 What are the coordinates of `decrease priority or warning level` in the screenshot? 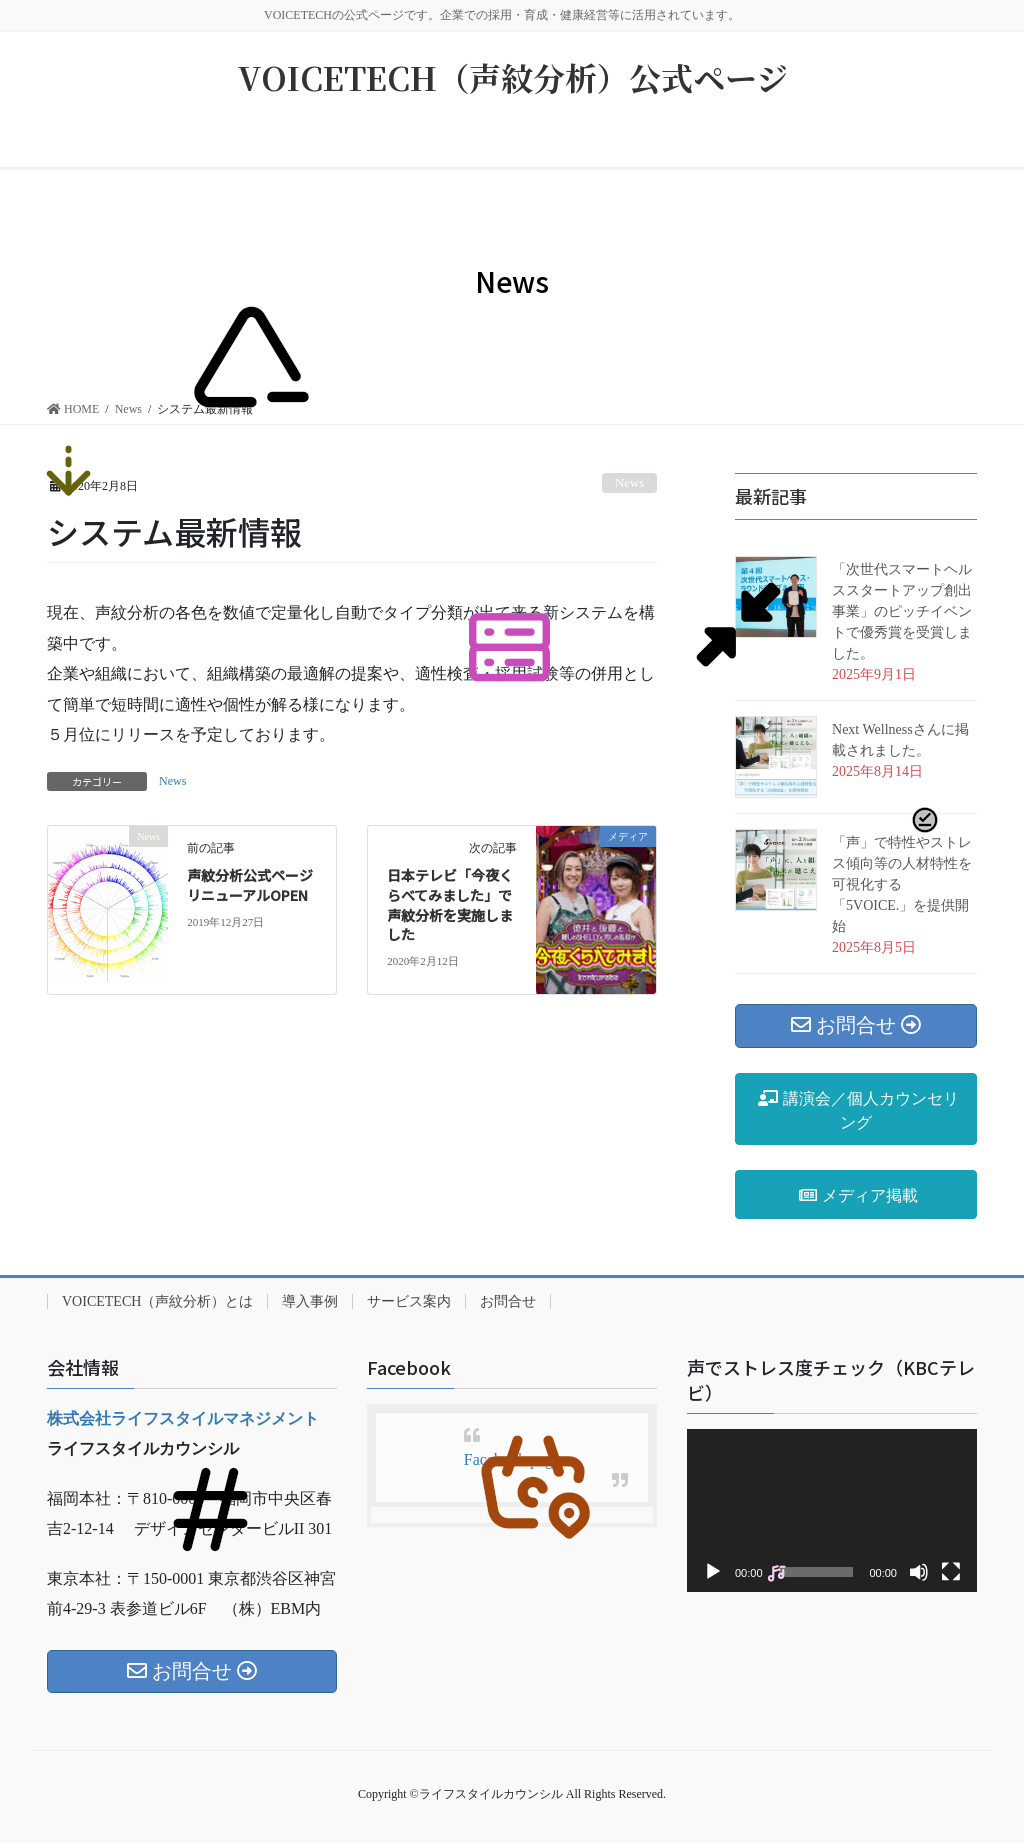 It's located at (251, 360).